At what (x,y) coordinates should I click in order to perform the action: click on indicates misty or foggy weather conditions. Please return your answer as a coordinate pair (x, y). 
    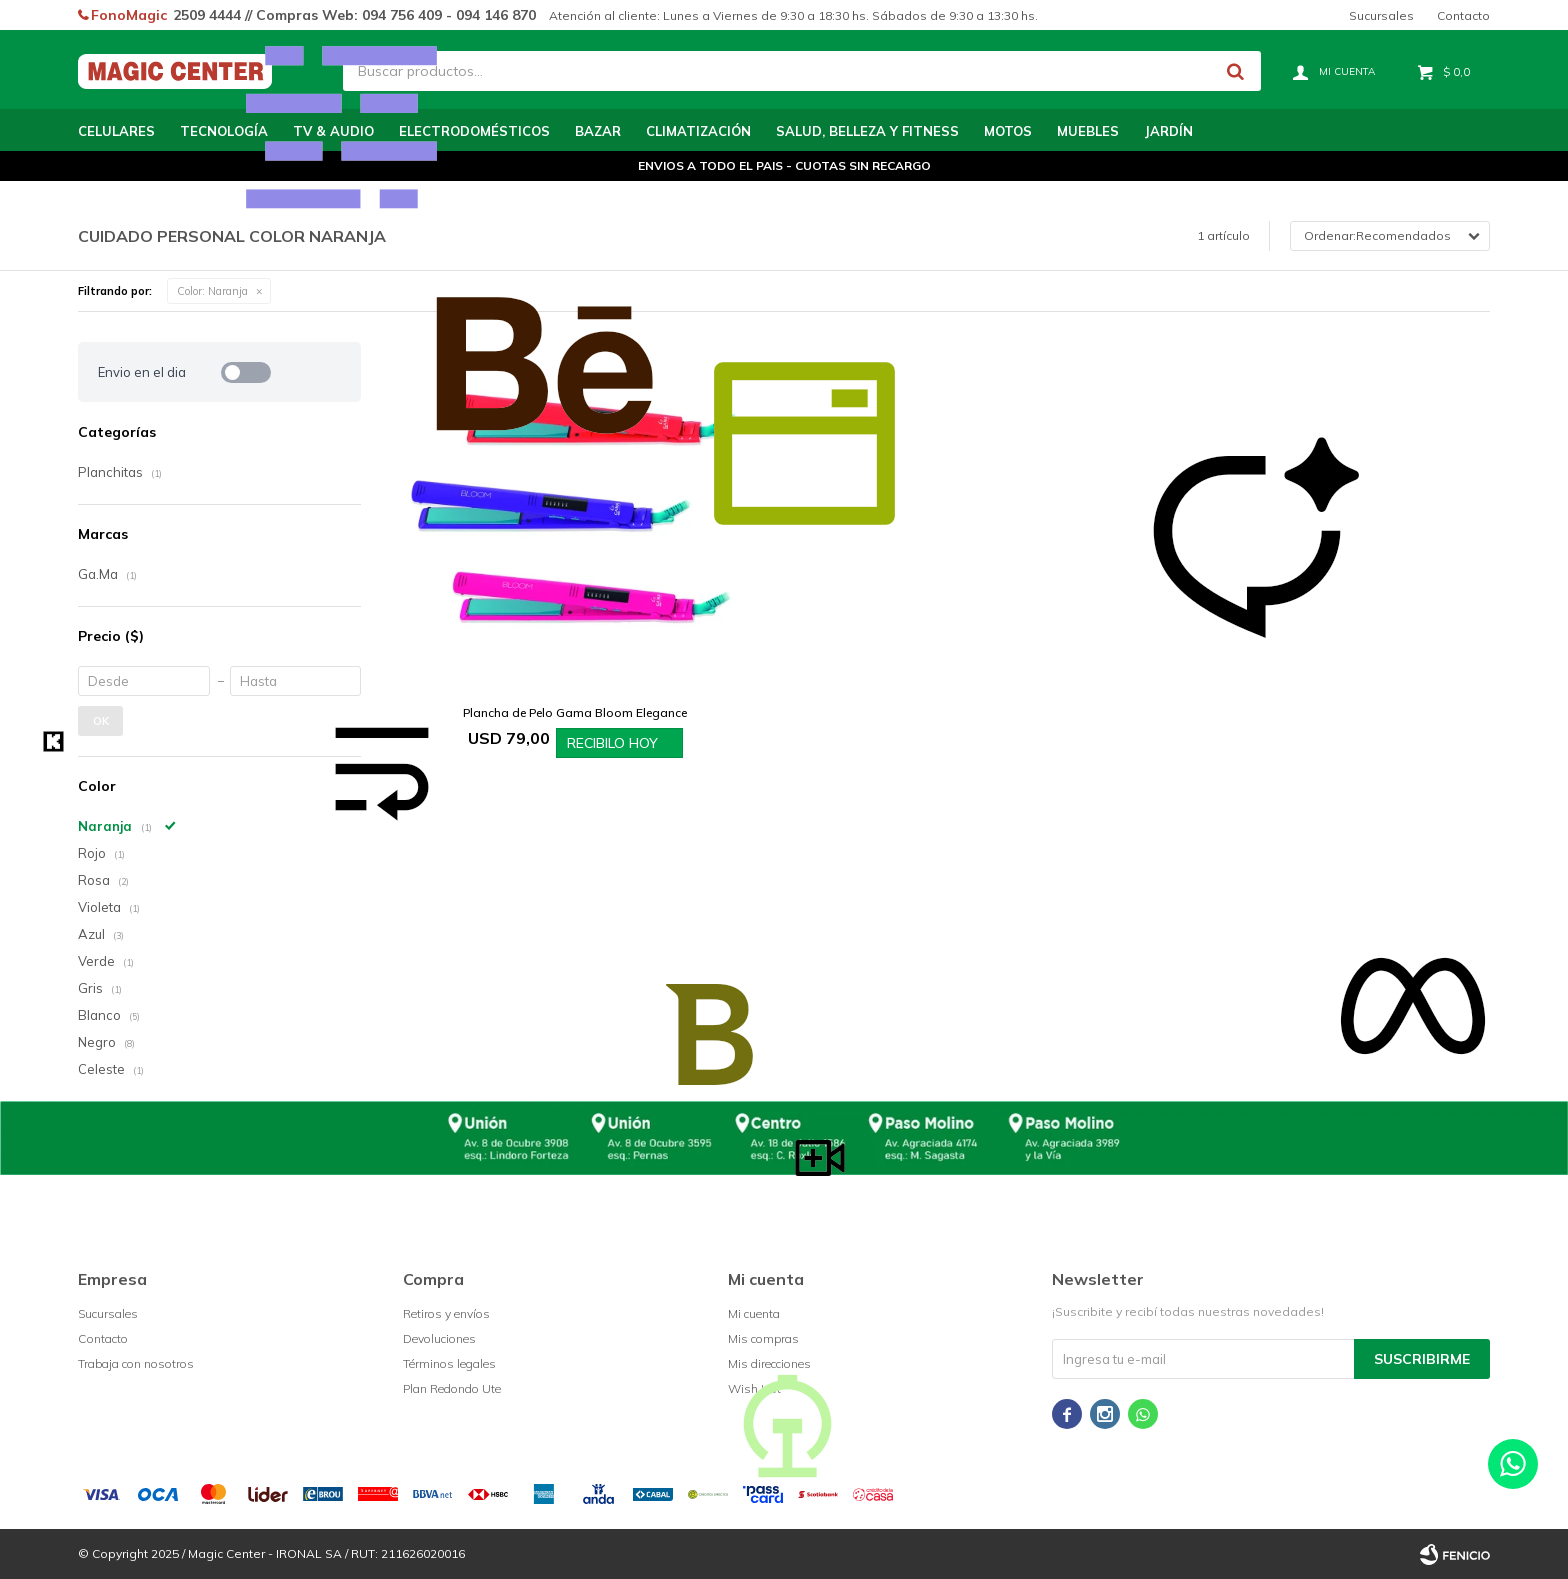
    Looking at the image, I should click on (341, 122).